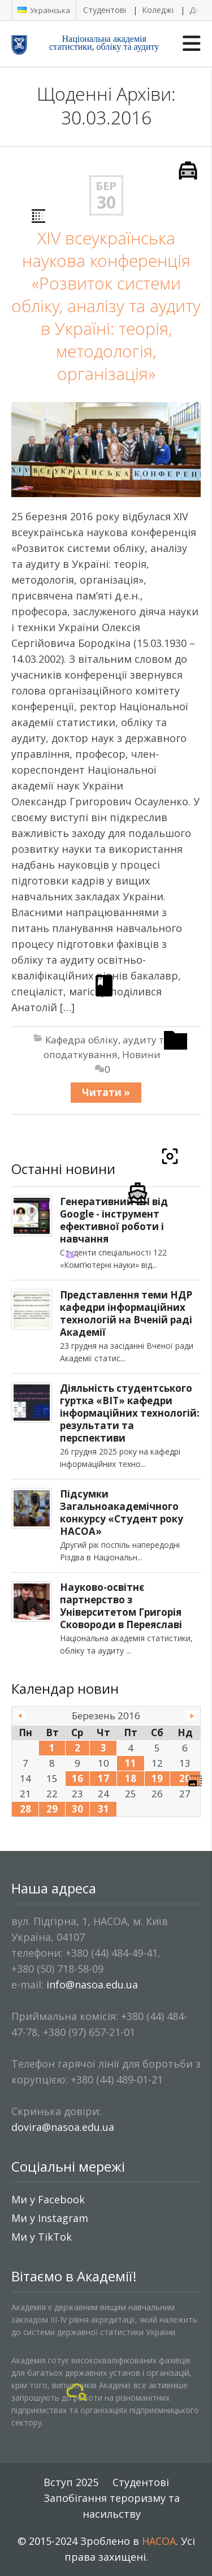 This screenshot has height=2576, width=212. Describe the element at coordinates (175, 1040) in the screenshot. I see `access your files and documents` at that location.